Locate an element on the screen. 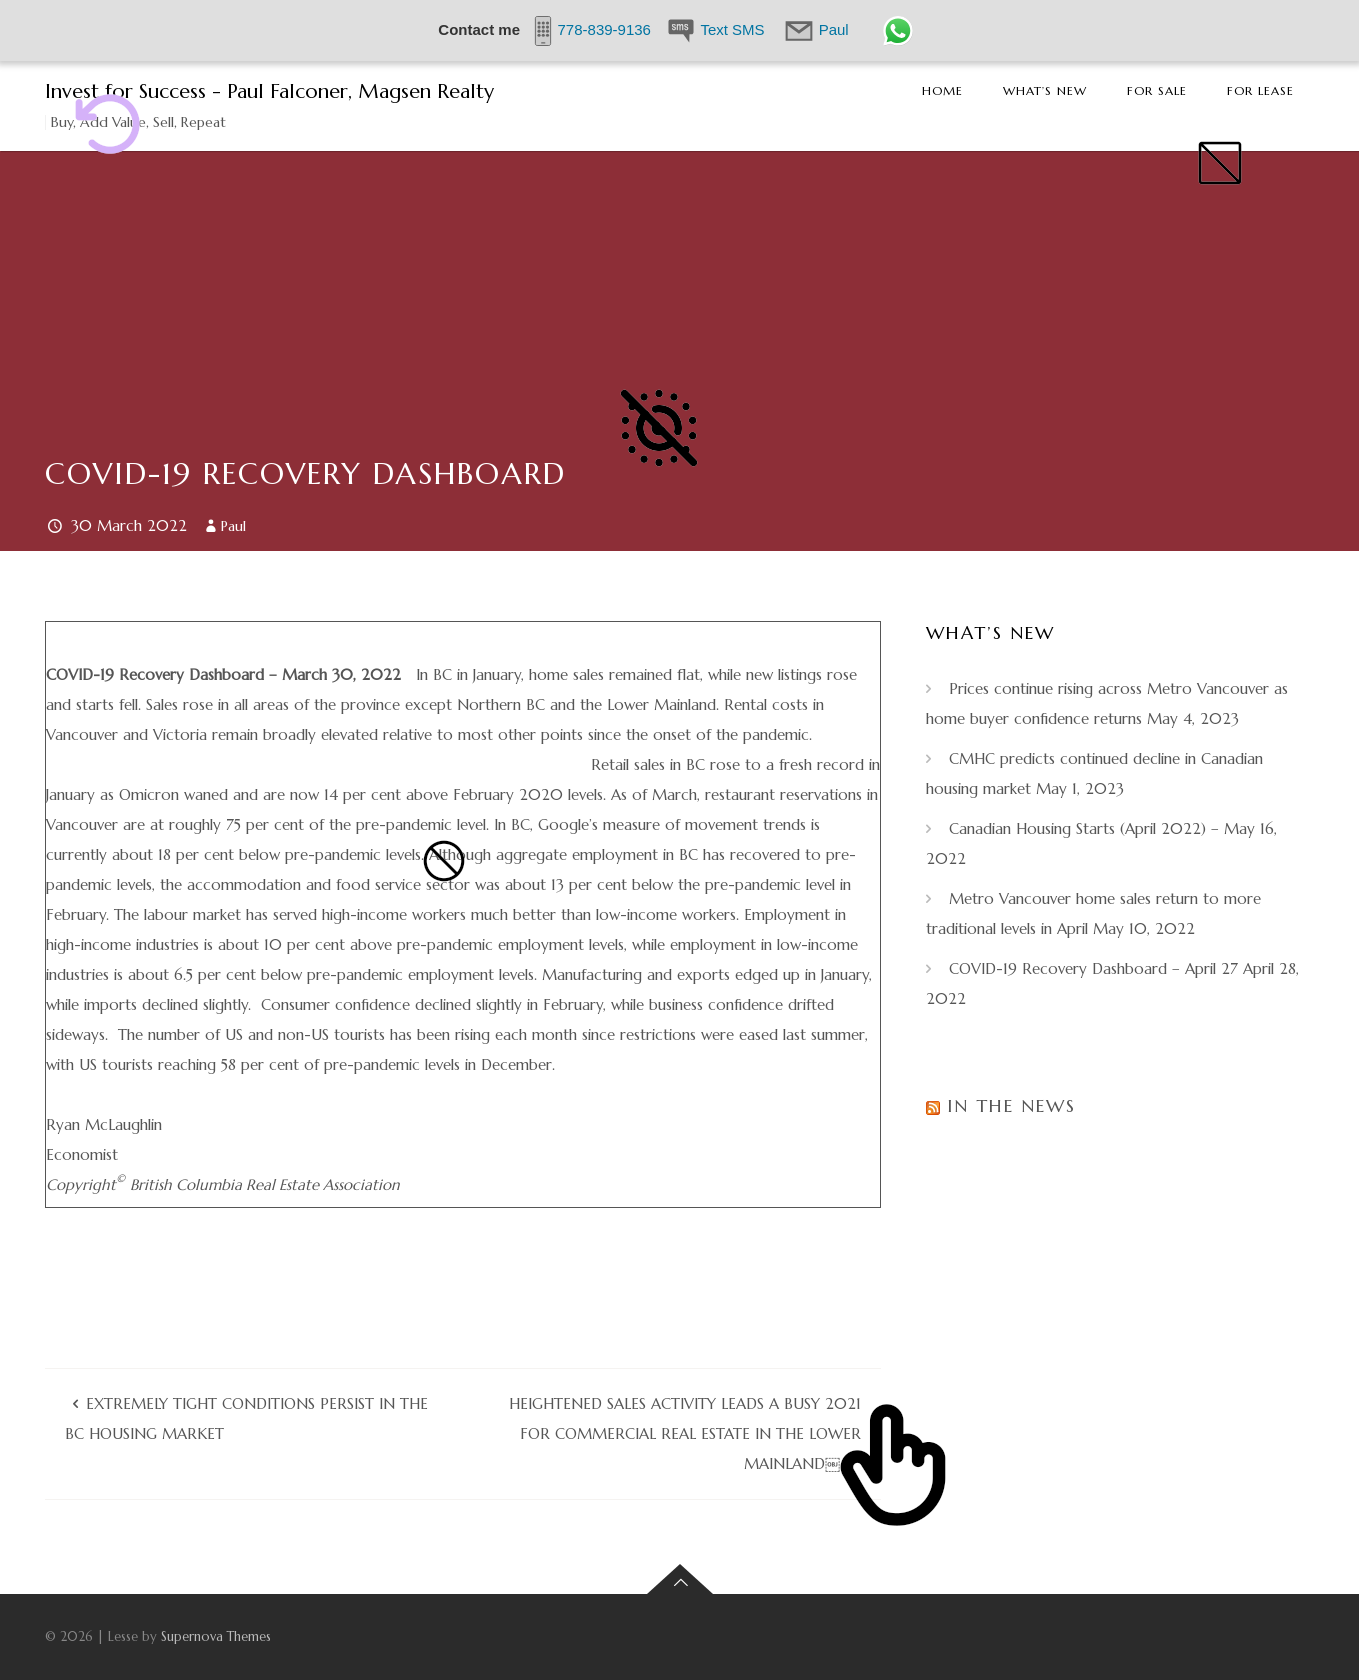 Image resolution: width=1359 pixels, height=1680 pixels. disable live photo capture is located at coordinates (659, 428).